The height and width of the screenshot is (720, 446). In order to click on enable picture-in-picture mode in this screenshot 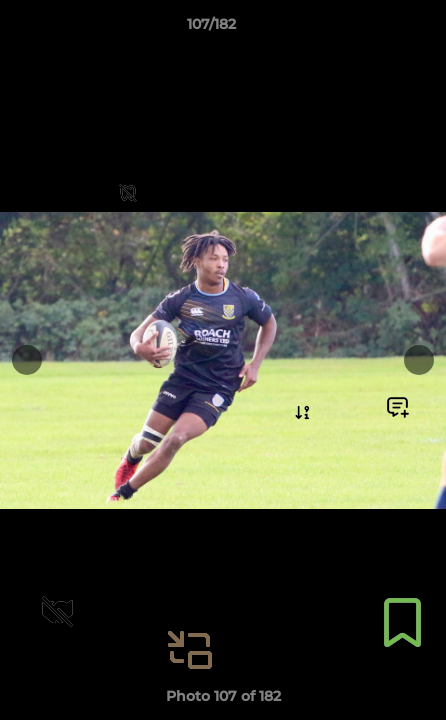, I will do `click(190, 649)`.